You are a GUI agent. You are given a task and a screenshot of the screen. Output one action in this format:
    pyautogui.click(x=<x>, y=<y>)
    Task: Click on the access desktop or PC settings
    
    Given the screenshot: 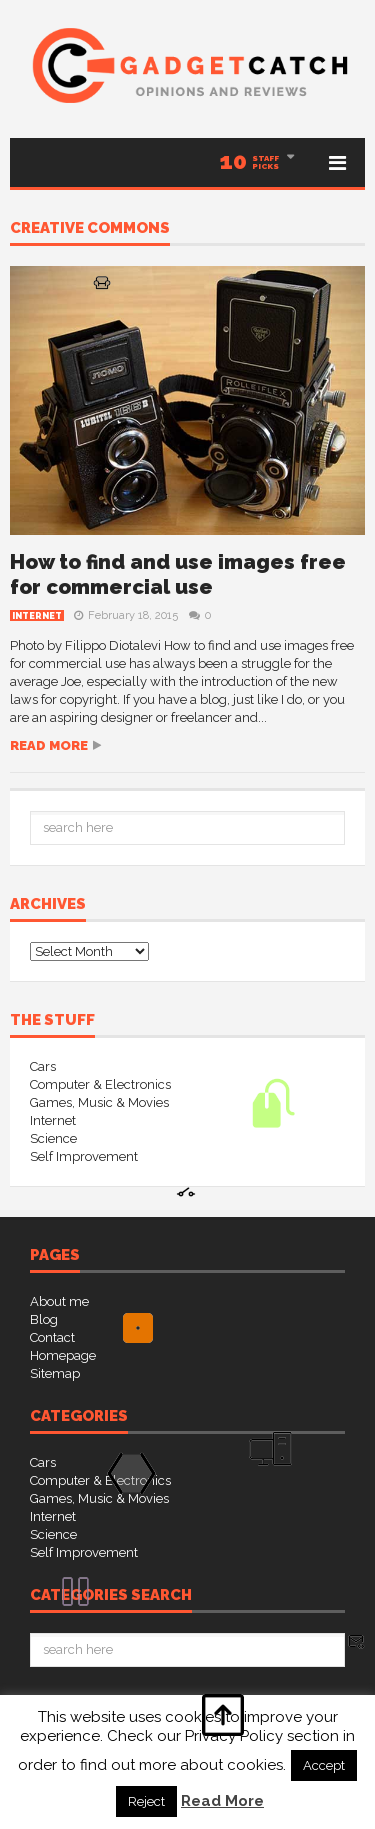 What is the action you would take?
    pyautogui.click(x=270, y=1448)
    